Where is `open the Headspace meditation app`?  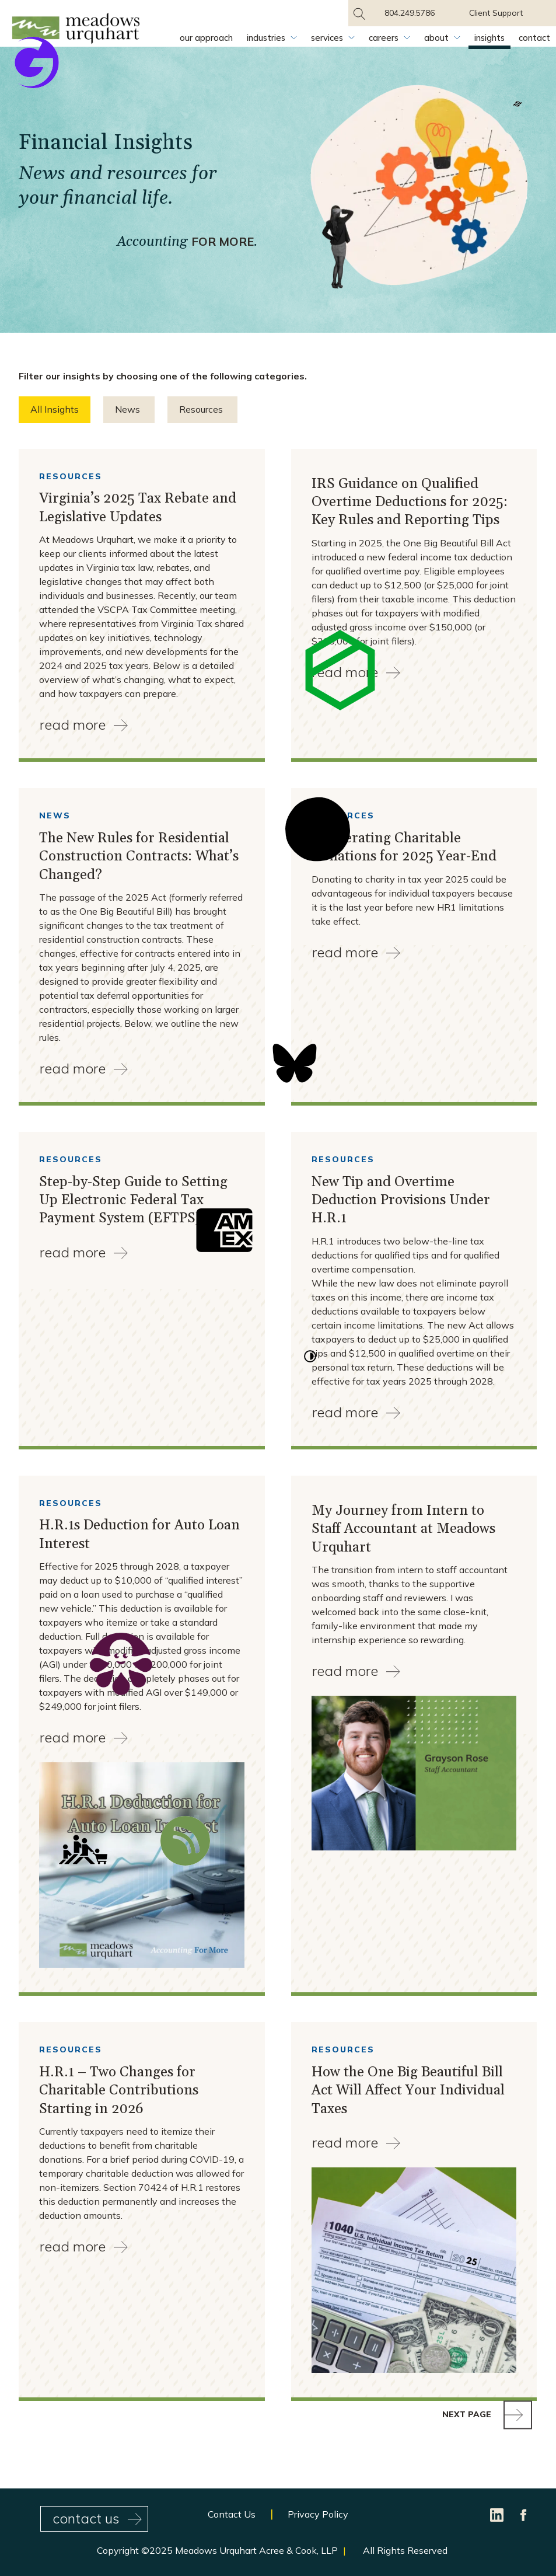
open the Headspace meditation app is located at coordinates (317, 829).